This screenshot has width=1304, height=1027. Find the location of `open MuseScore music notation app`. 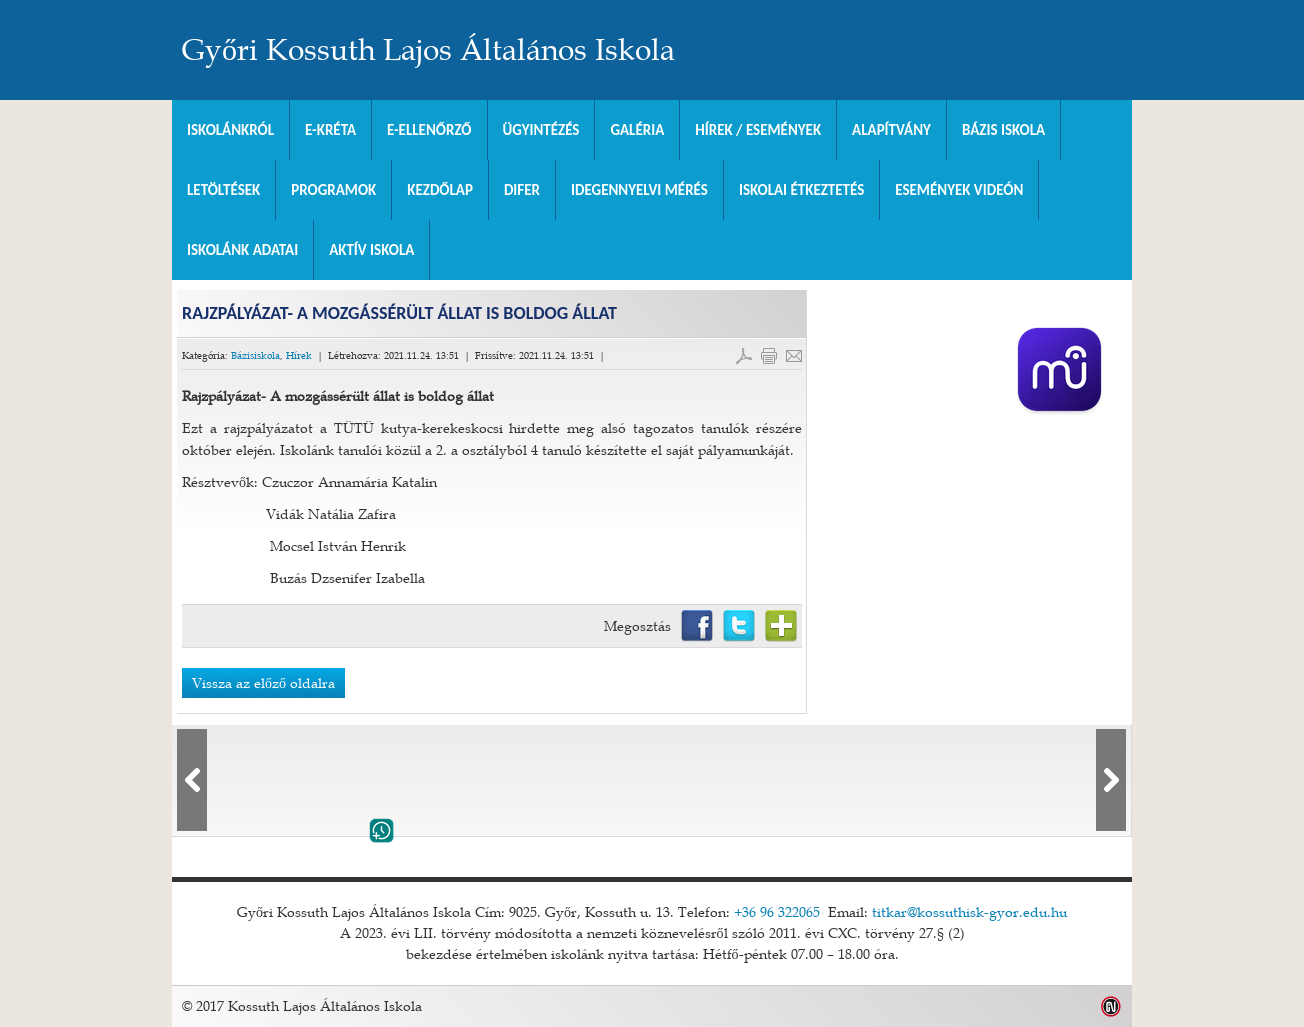

open MuseScore music notation app is located at coordinates (1059, 369).